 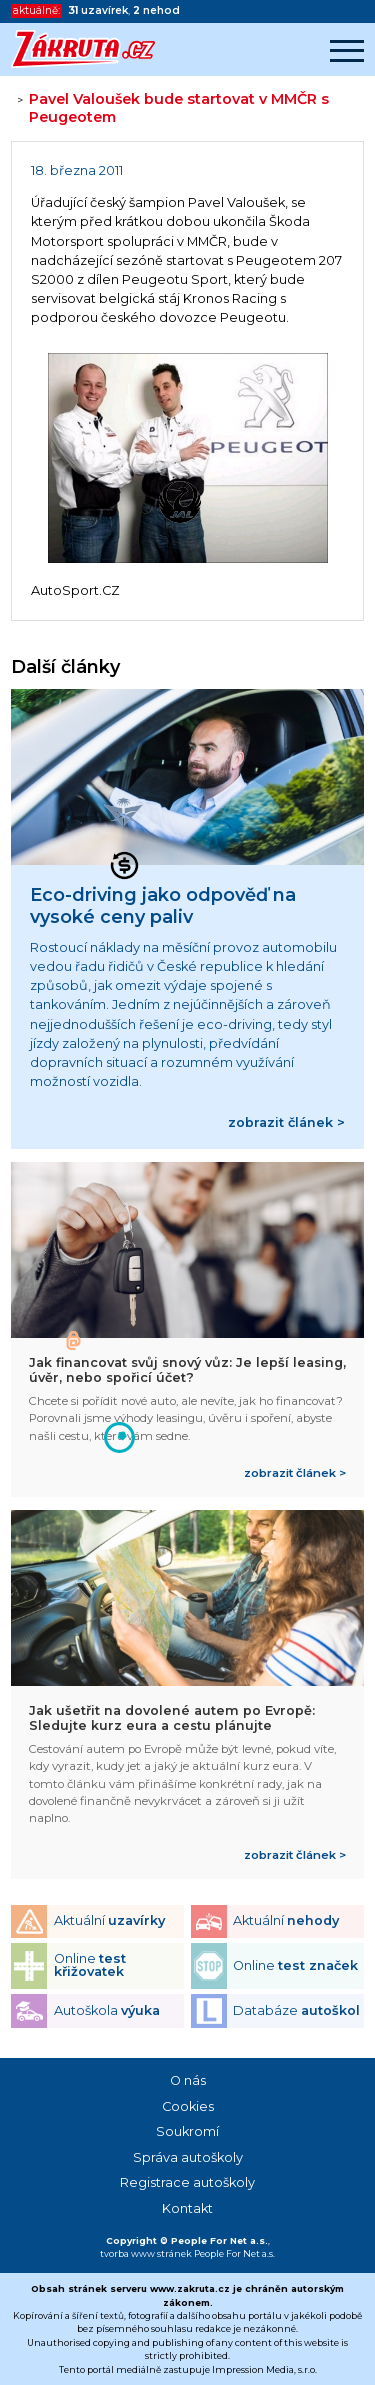 What do you see at coordinates (124, 865) in the screenshot?
I see `request a refund for a purchase` at bounding box center [124, 865].